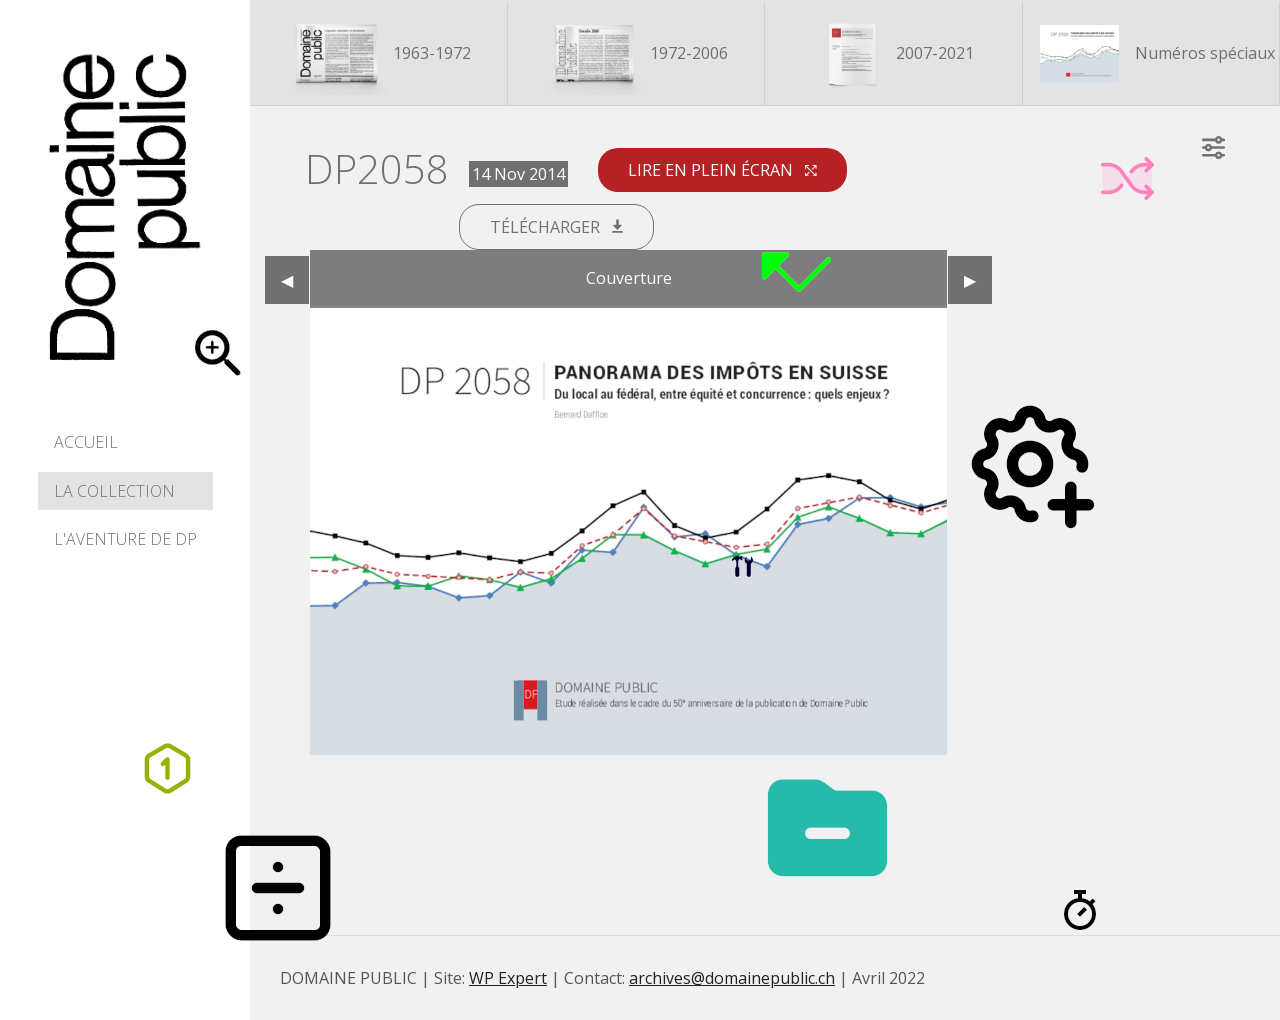  What do you see at coordinates (827, 831) in the screenshot?
I see `remove a folder` at bounding box center [827, 831].